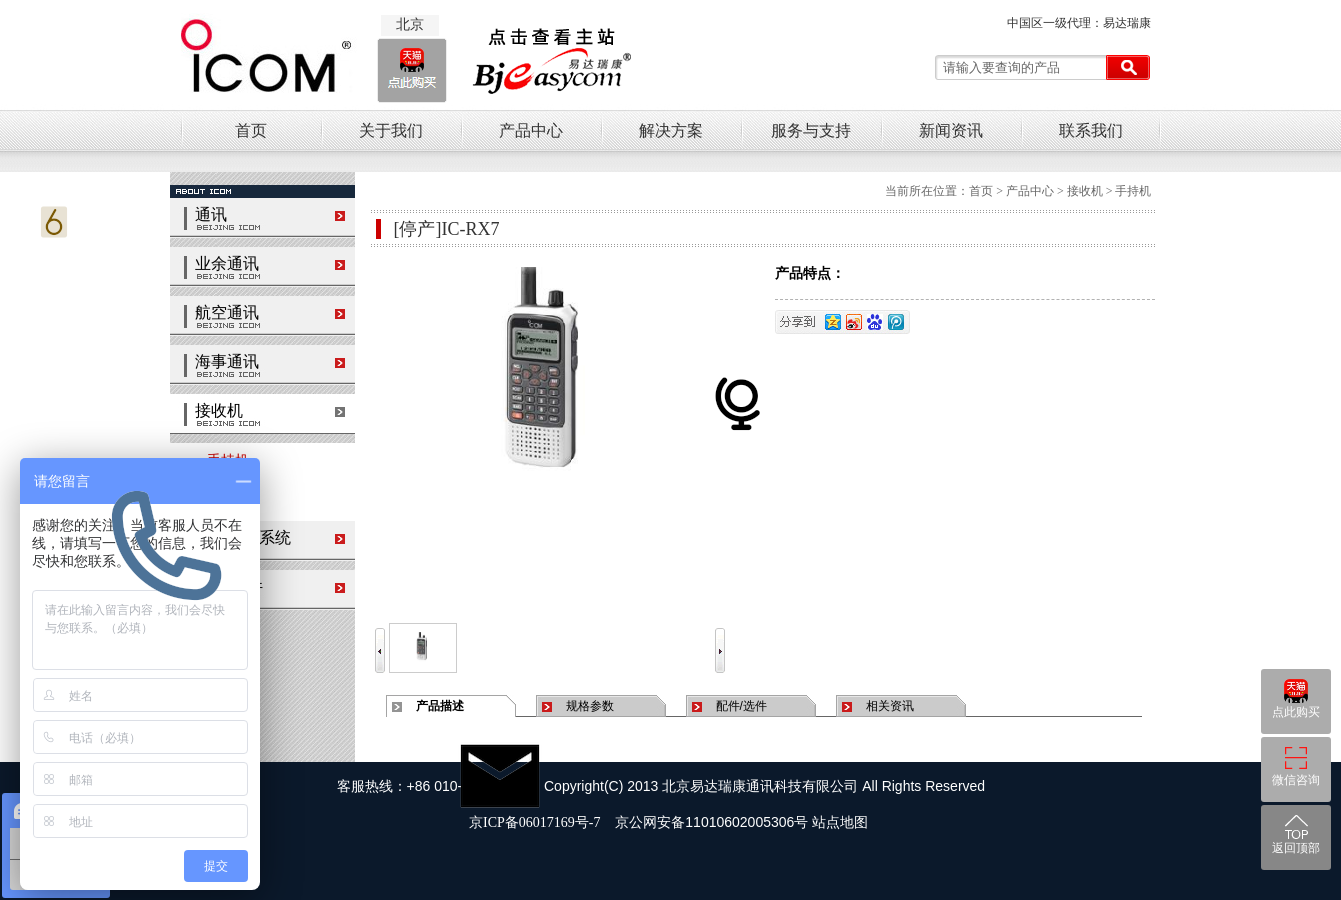 Image resolution: width=1341 pixels, height=900 pixels. Describe the element at coordinates (166, 545) in the screenshot. I see `make a phone call` at that location.